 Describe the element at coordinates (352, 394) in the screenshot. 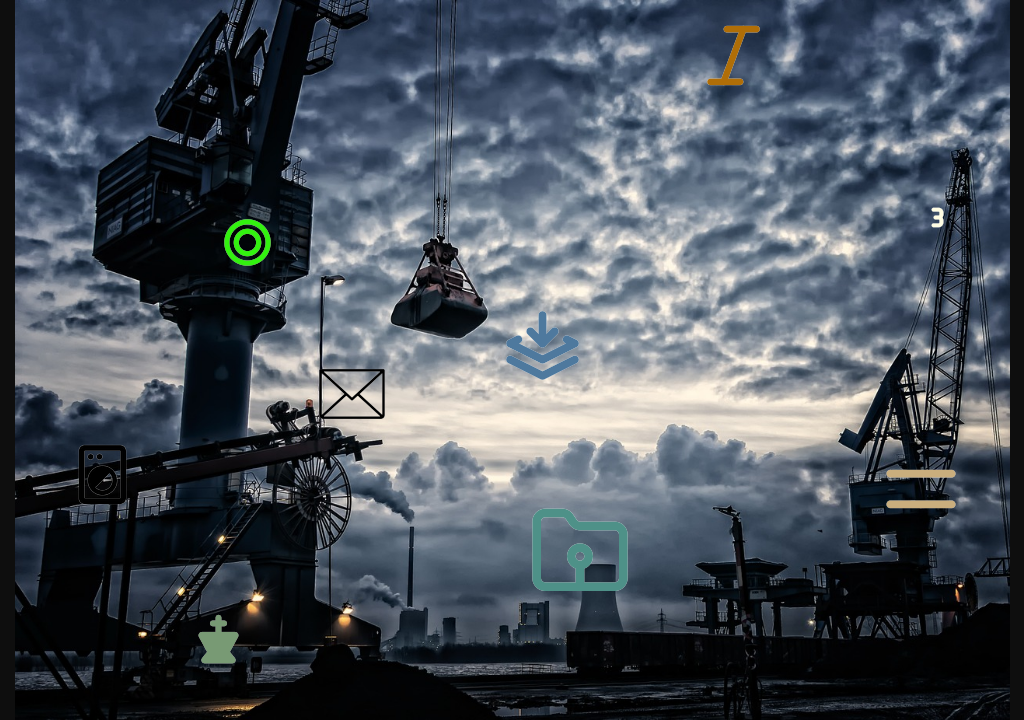

I see `open your inbox` at that location.